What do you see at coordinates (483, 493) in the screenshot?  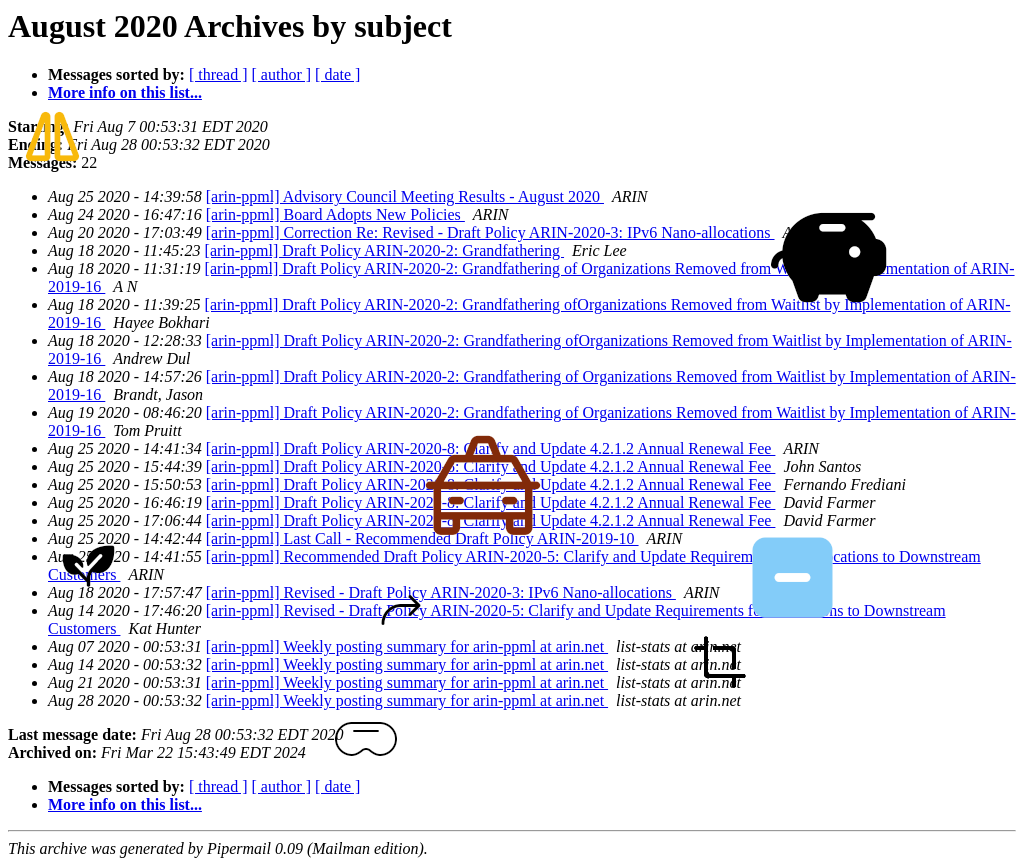 I see `request a taxi or cab ride` at bounding box center [483, 493].